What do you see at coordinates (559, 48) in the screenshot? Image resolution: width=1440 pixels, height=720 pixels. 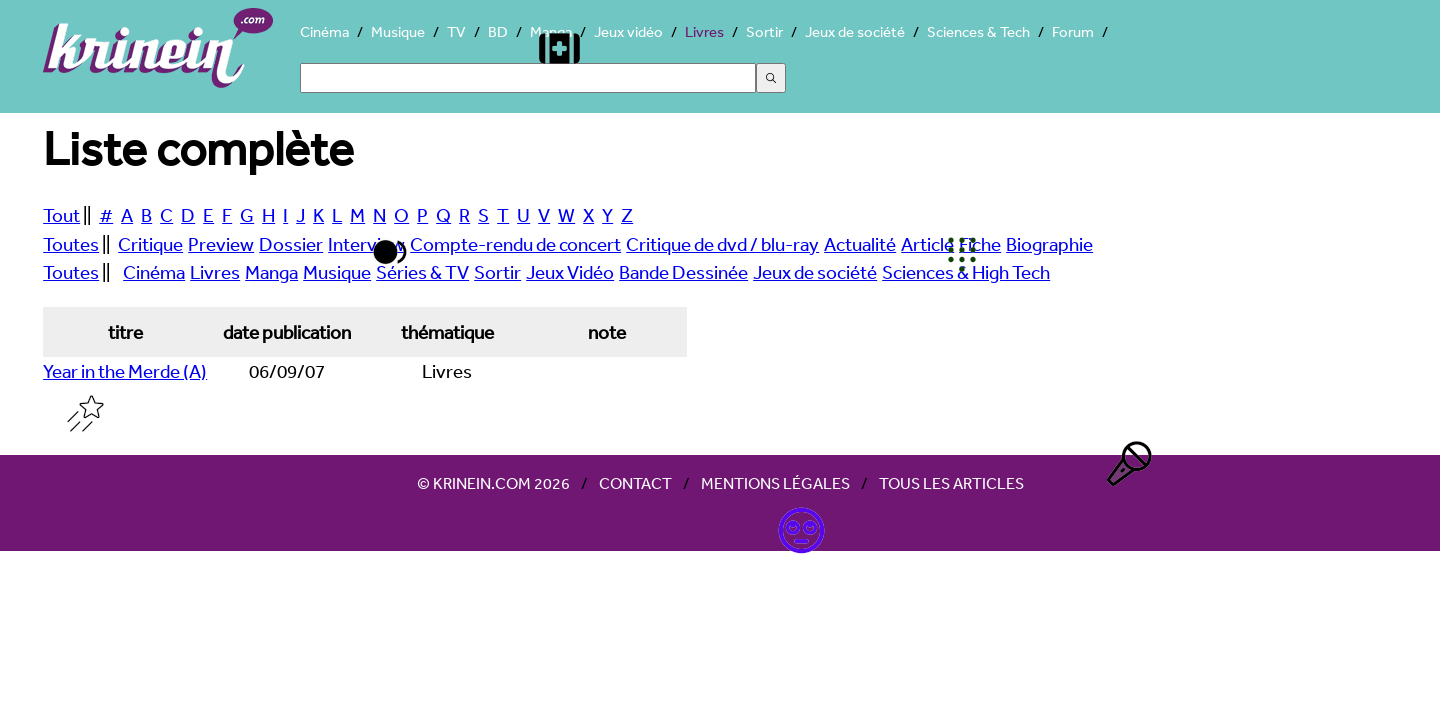 I see `access medical information or first aid resources` at bounding box center [559, 48].